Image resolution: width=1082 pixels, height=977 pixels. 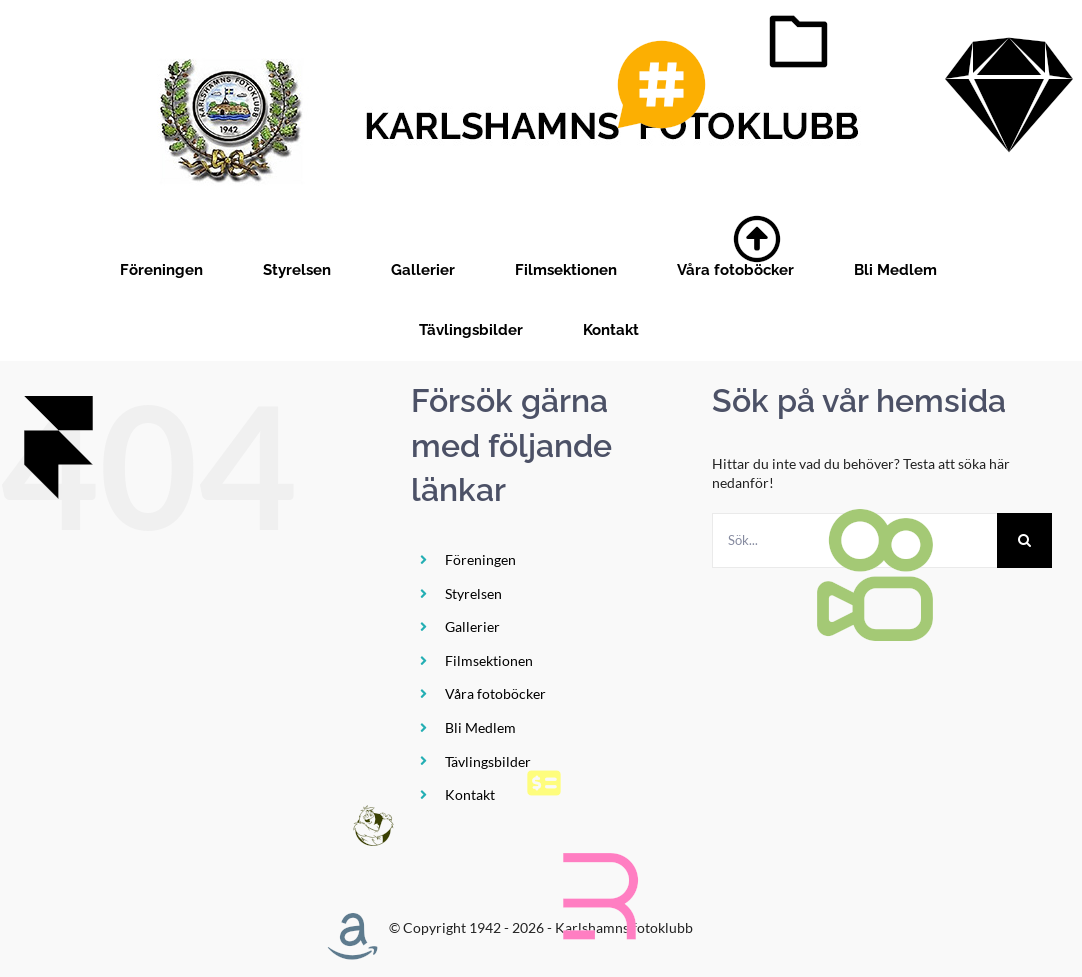 What do you see at coordinates (352, 934) in the screenshot?
I see `open the Amazon app` at bounding box center [352, 934].